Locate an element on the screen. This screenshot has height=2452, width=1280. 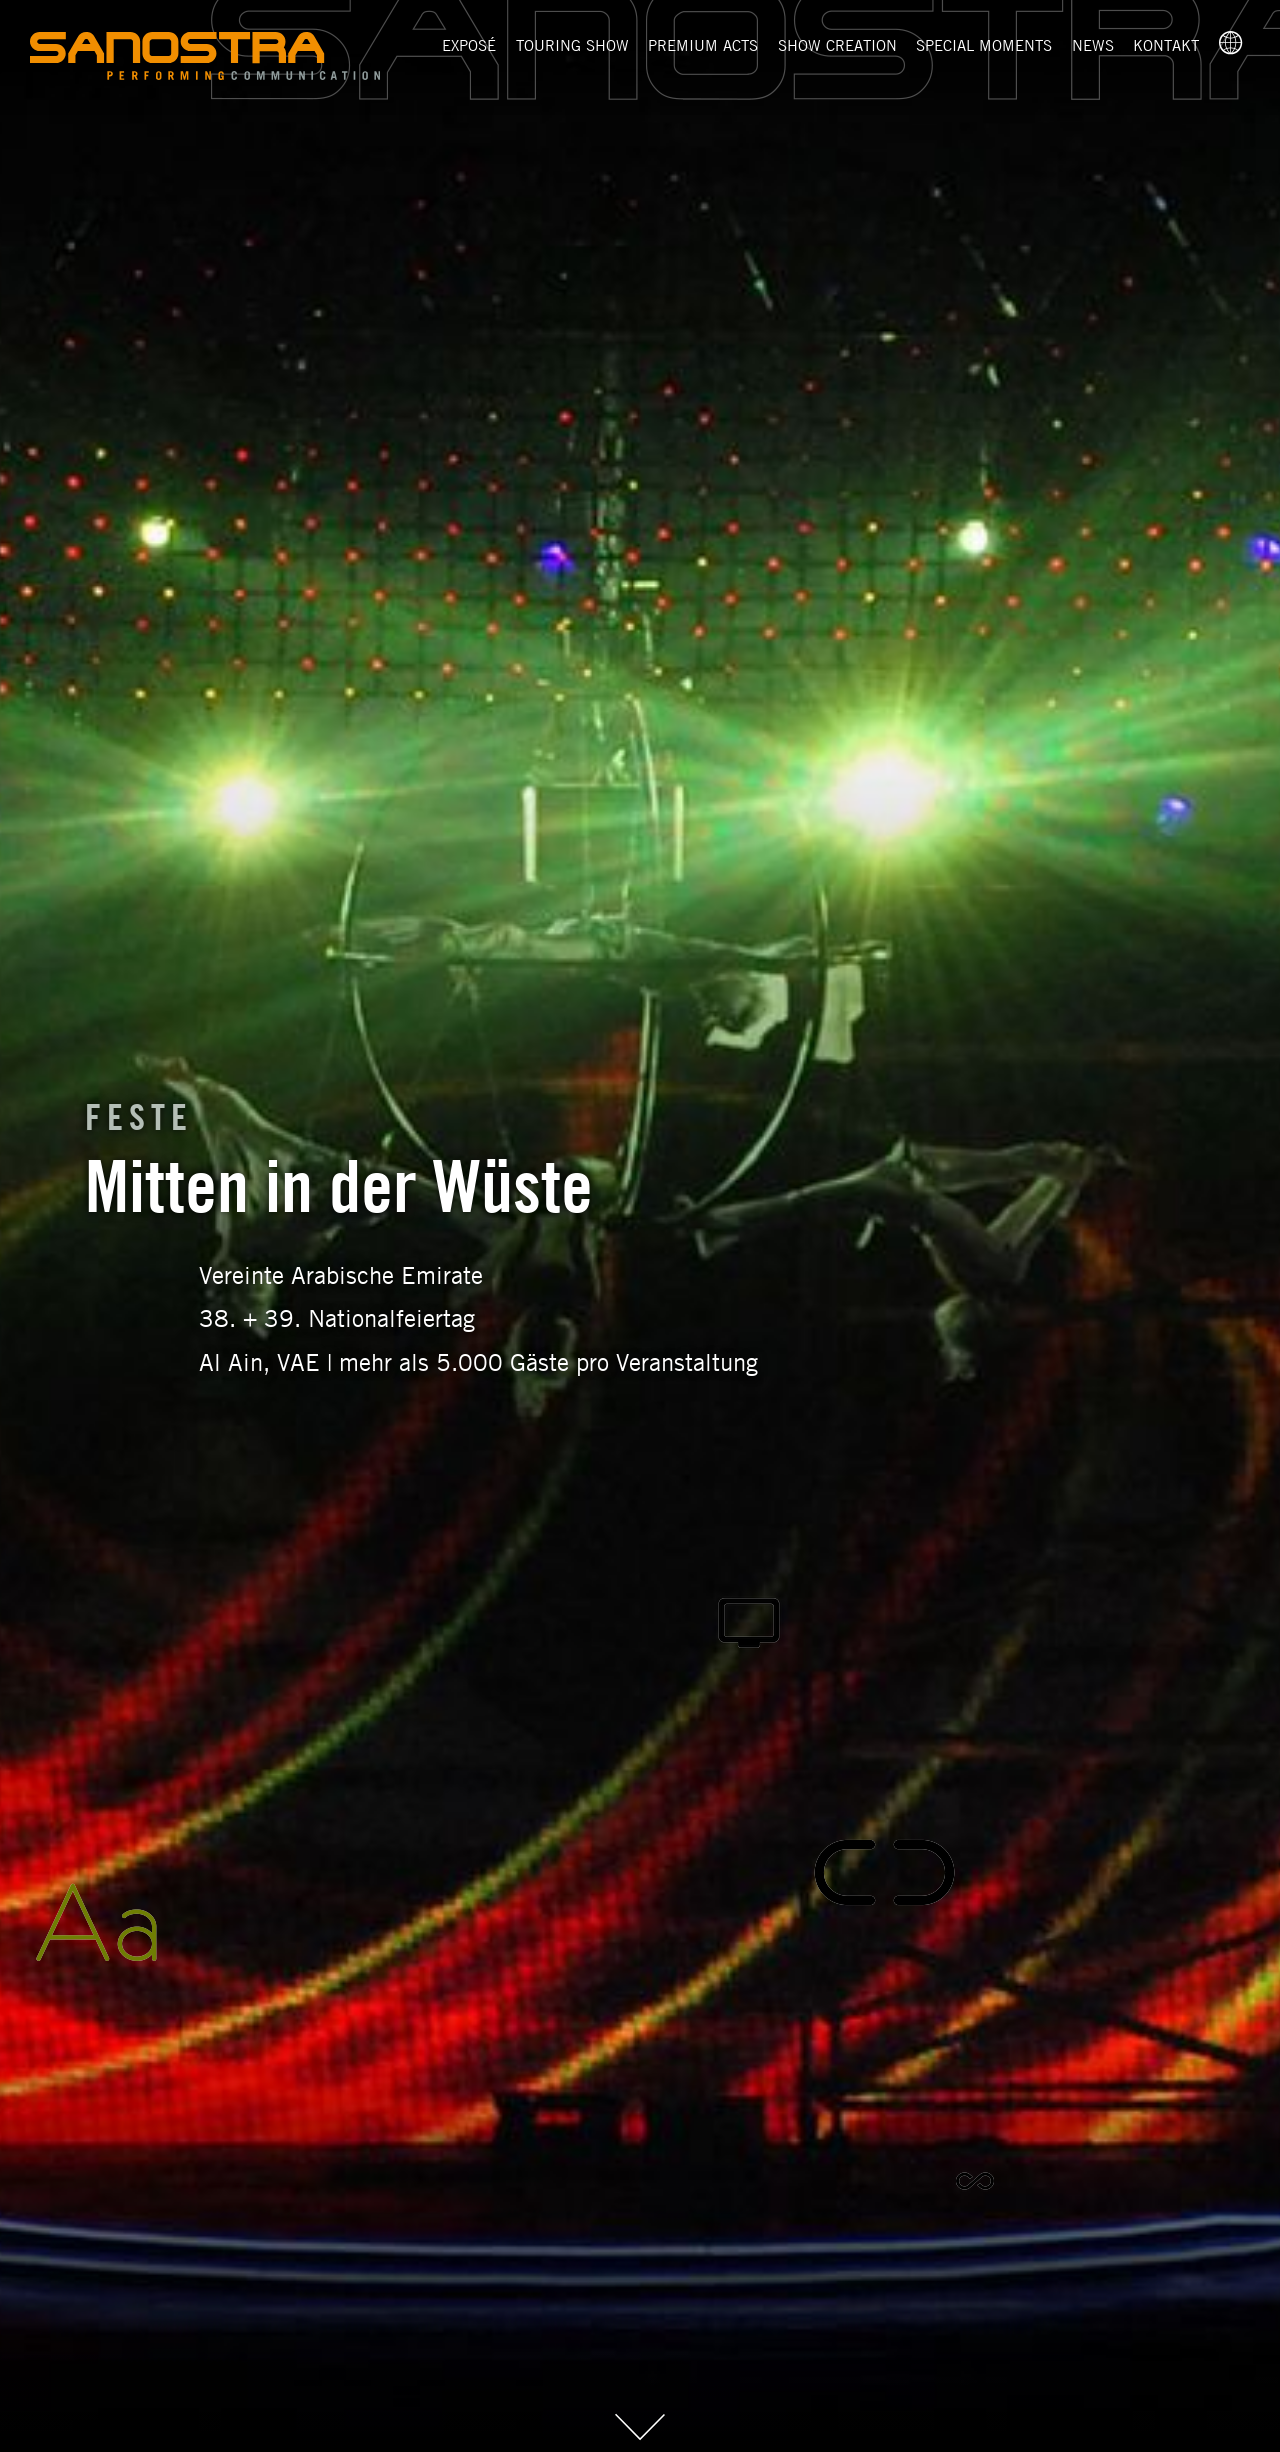
access personal video or screen sharing is located at coordinates (749, 1623).